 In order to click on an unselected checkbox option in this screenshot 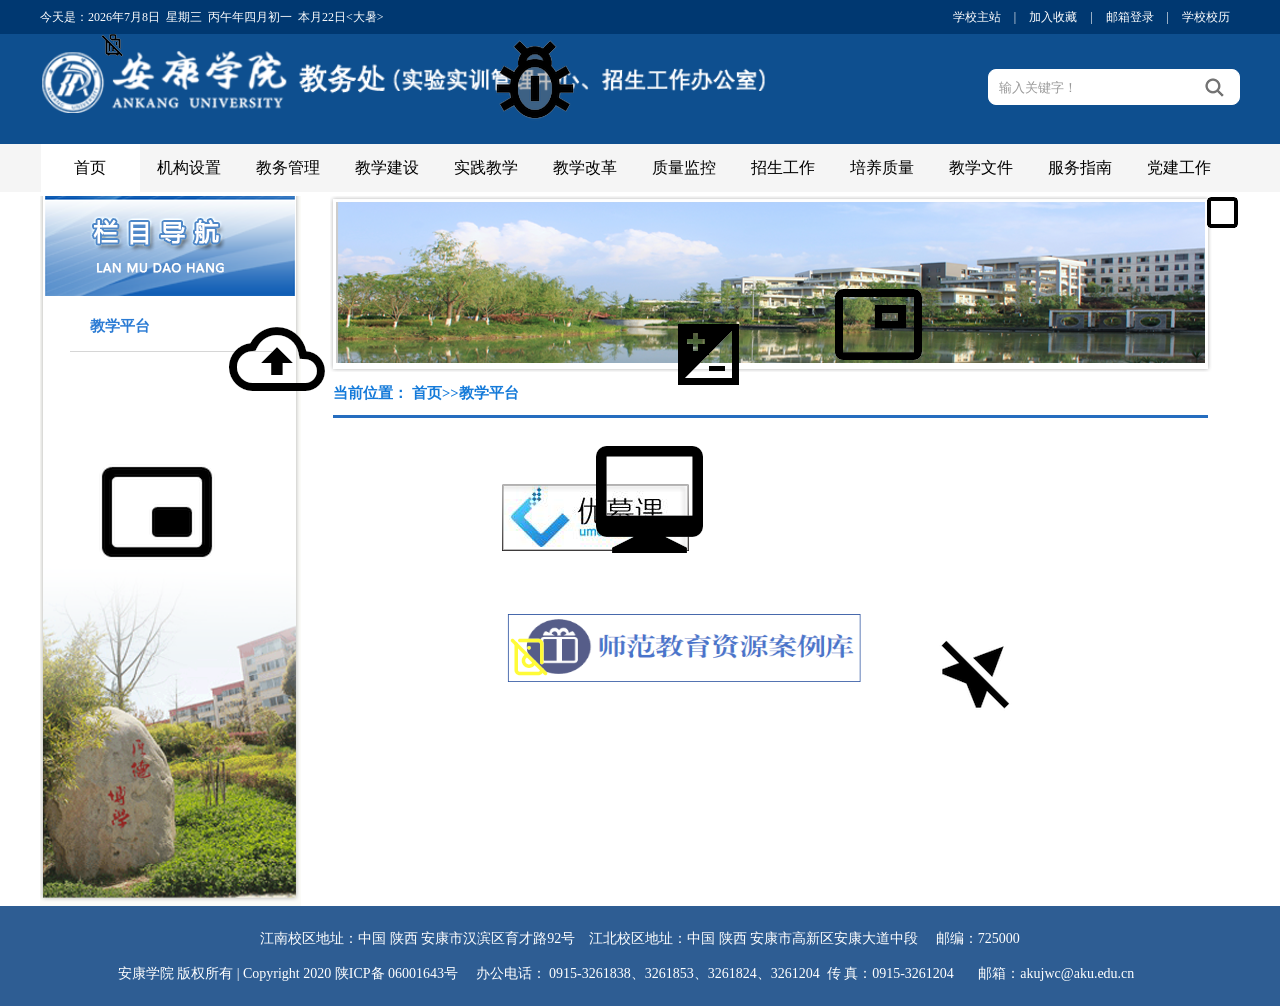, I will do `click(1222, 212)`.